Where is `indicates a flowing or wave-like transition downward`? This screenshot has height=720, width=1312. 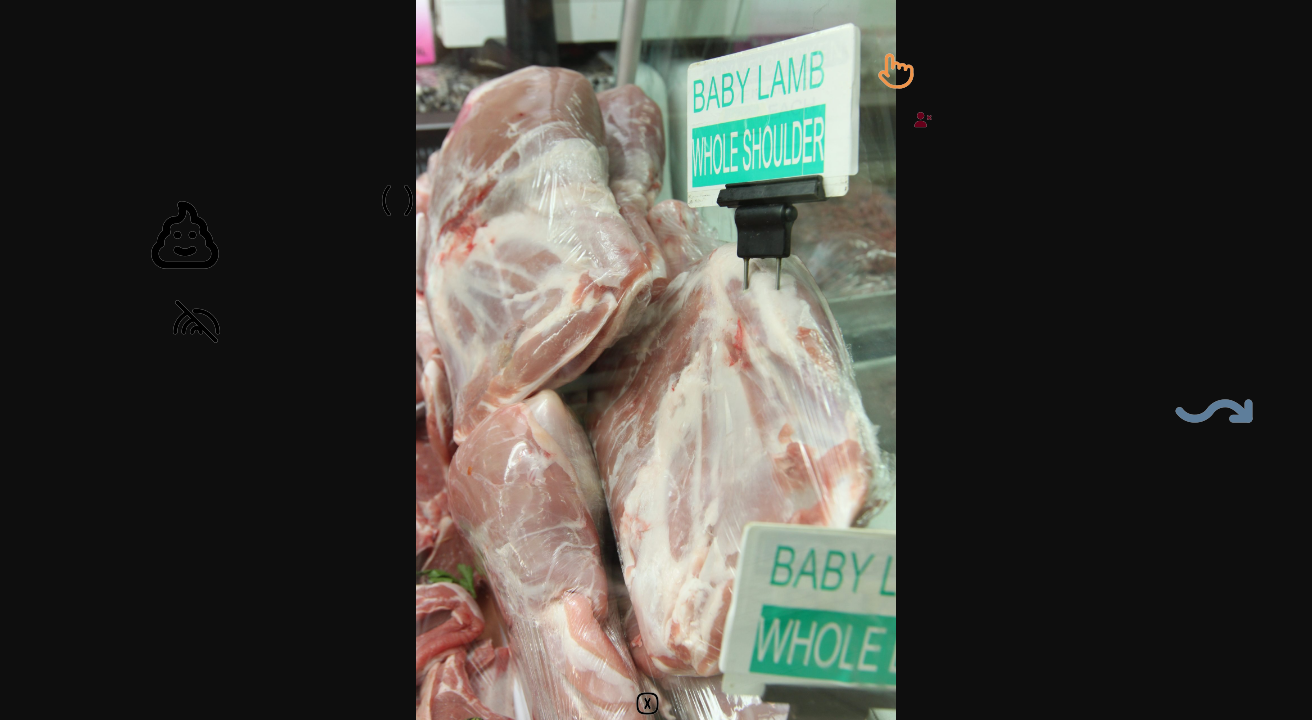
indicates a flowing or wave-like transition downward is located at coordinates (1214, 411).